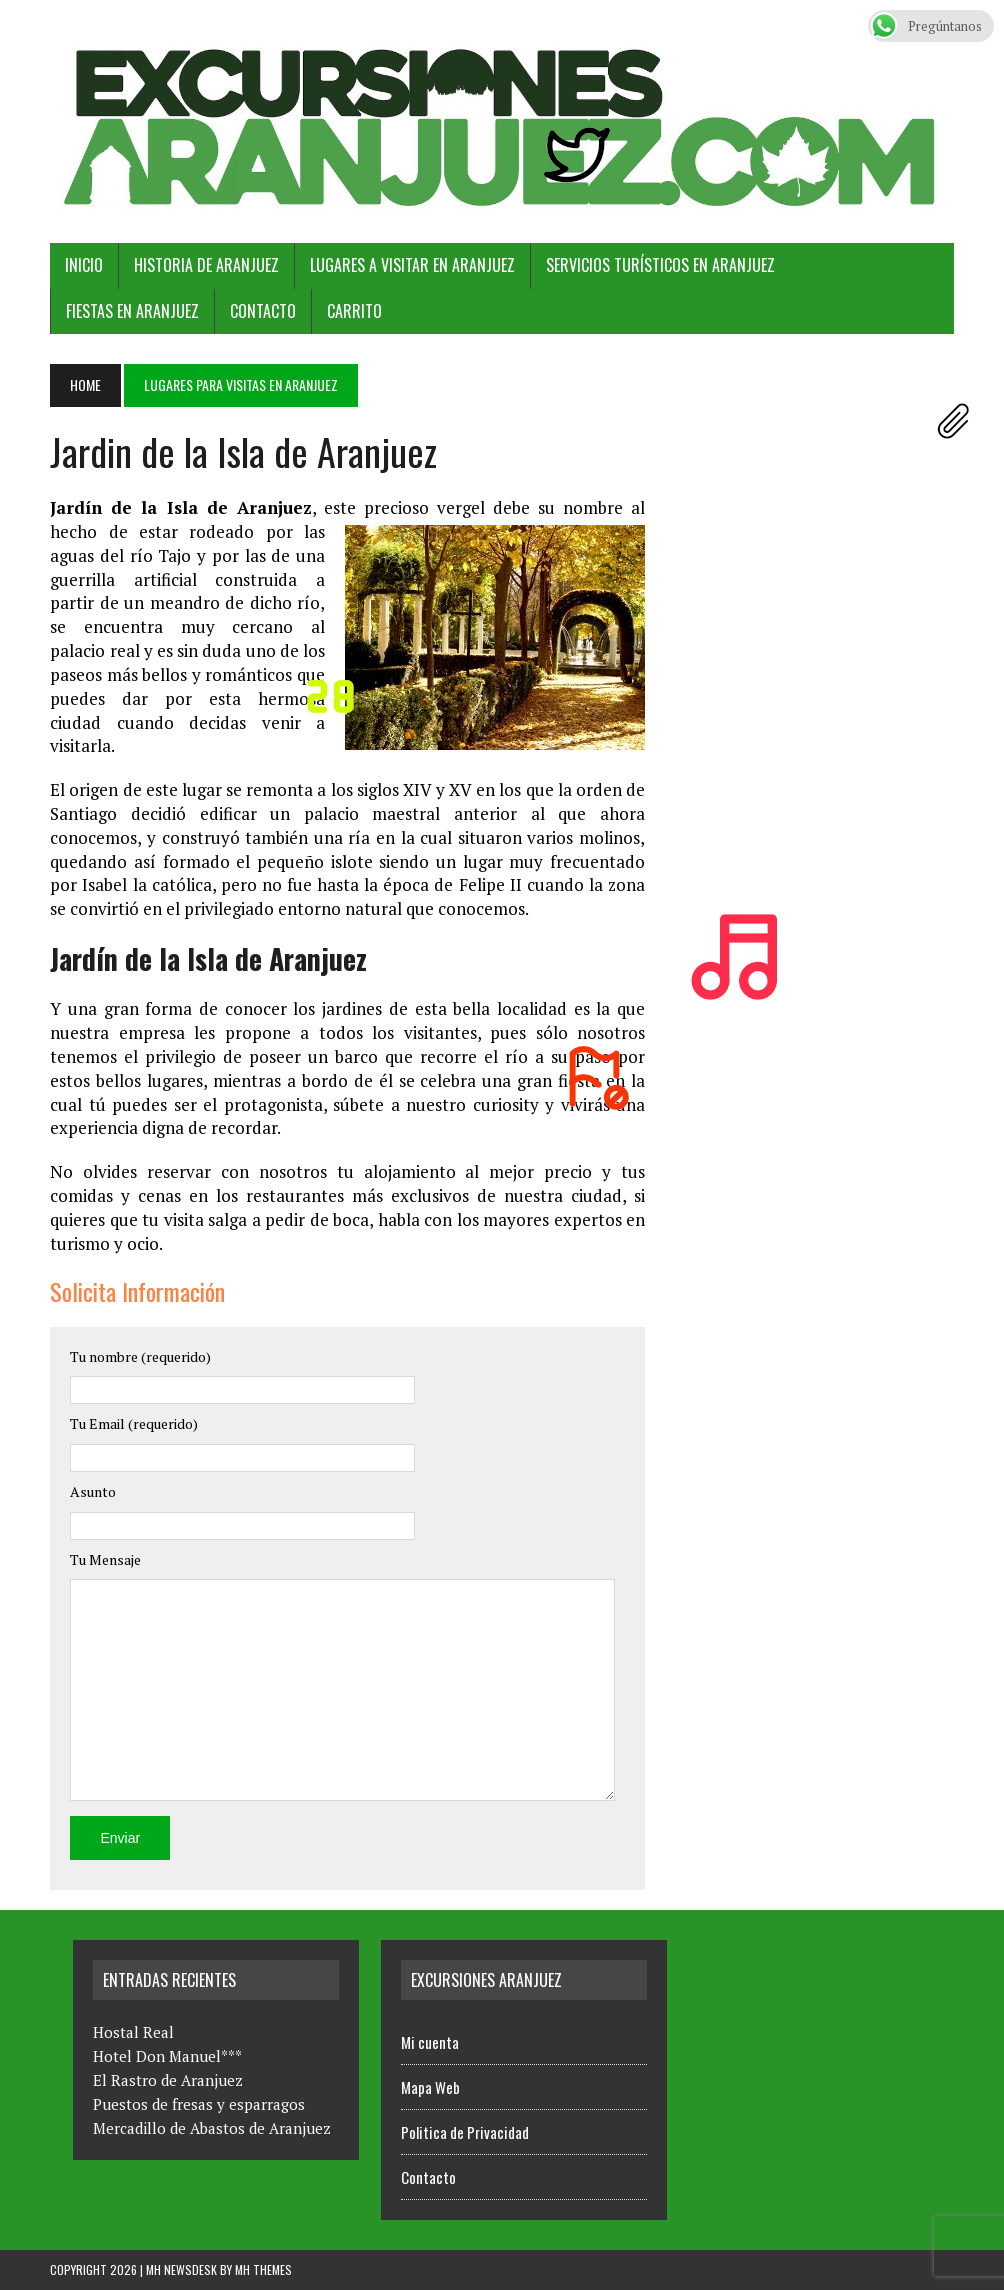  Describe the element at coordinates (739, 957) in the screenshot. I see `access music library or player` at that location.